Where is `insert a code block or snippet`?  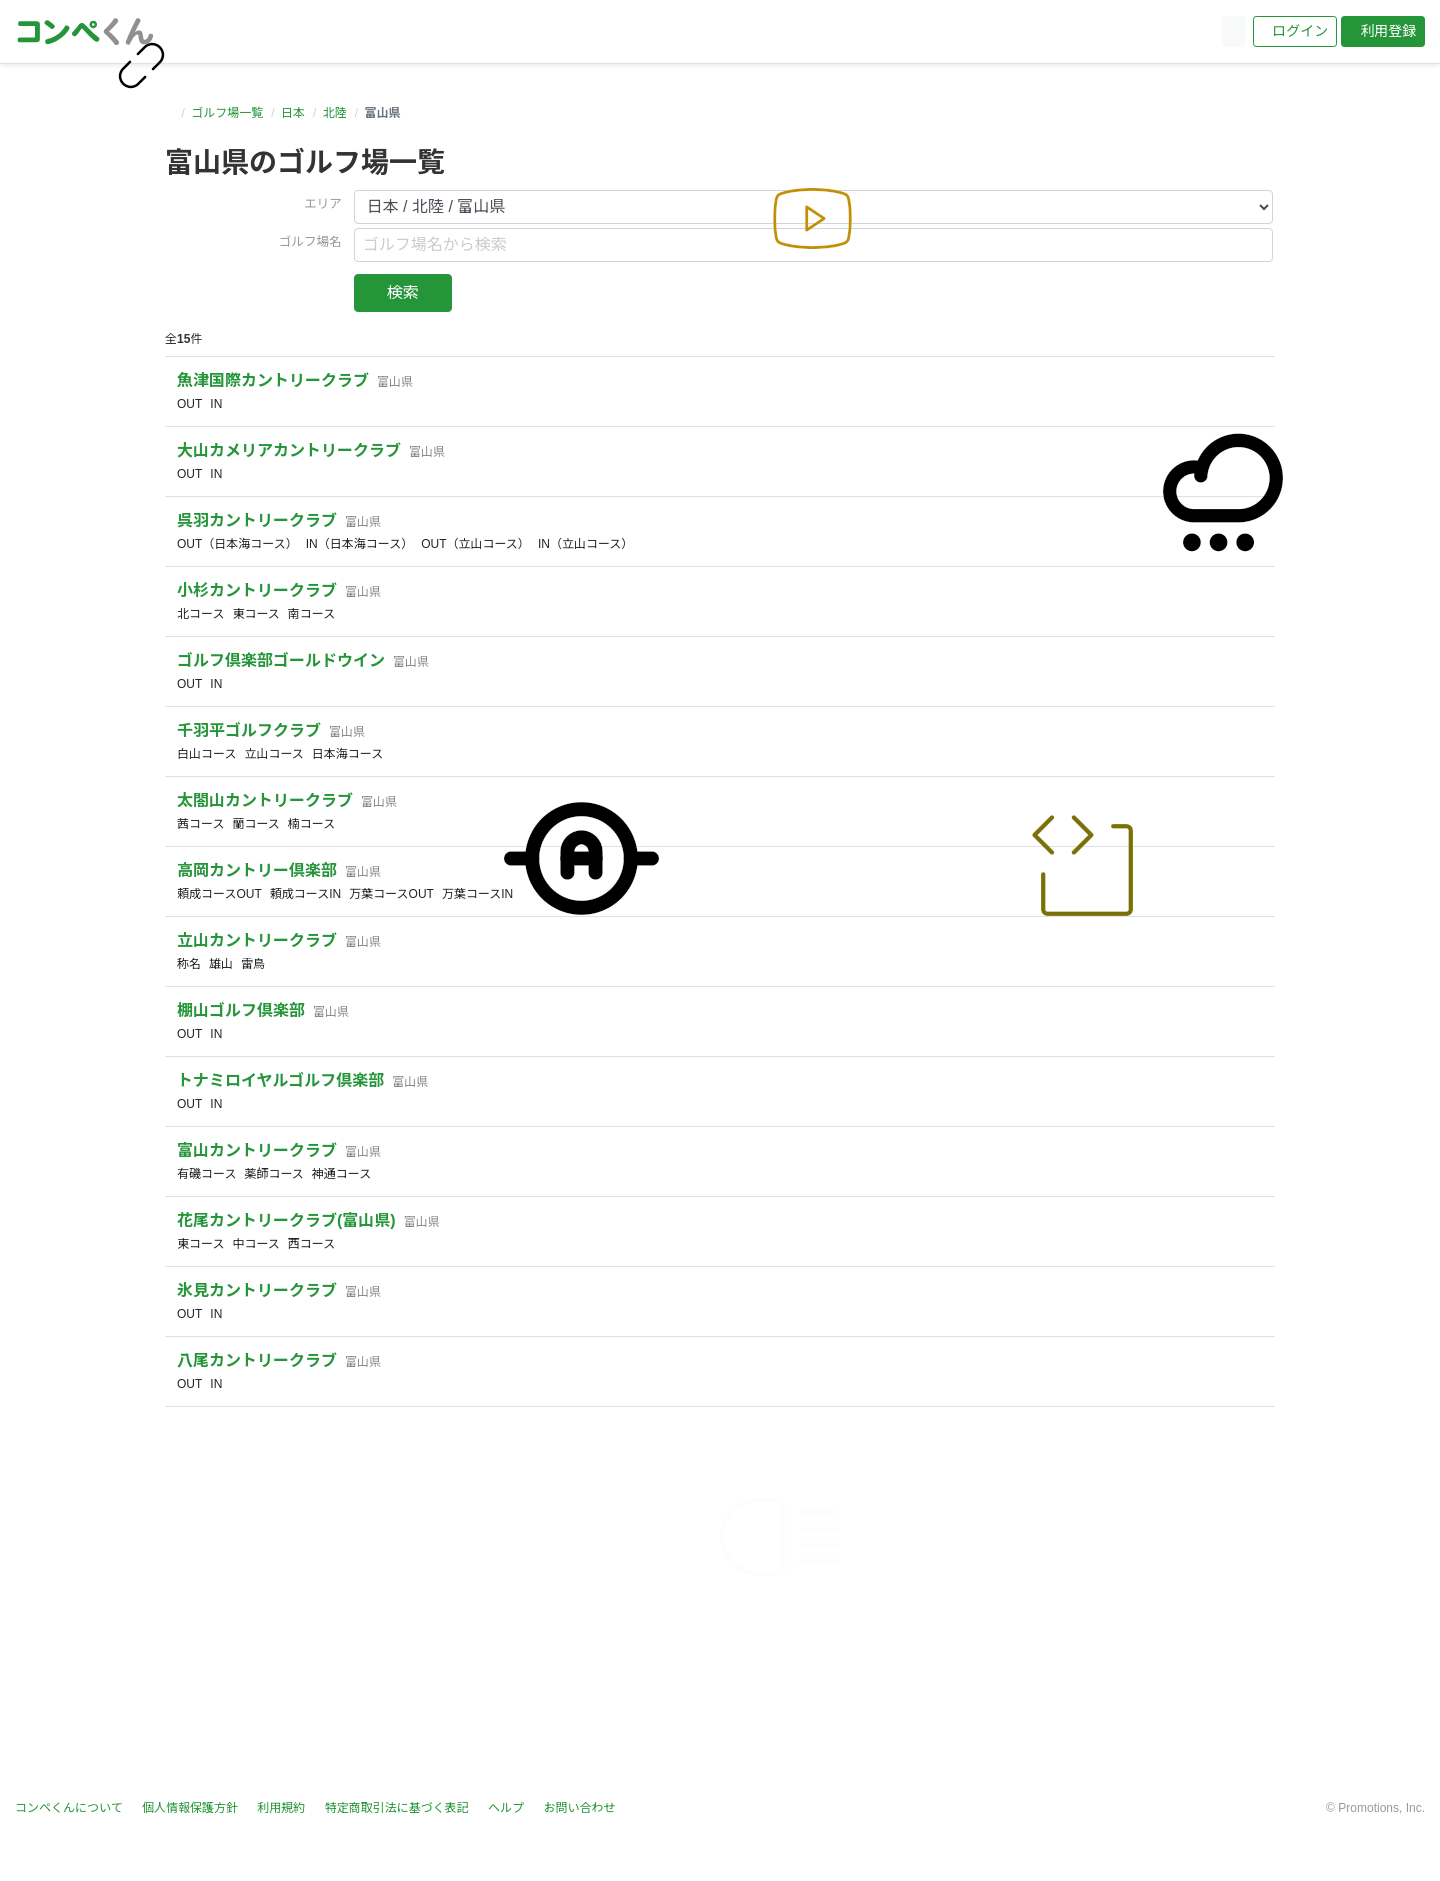
insert a code block or snippet is located at coordinates (1087, 870).